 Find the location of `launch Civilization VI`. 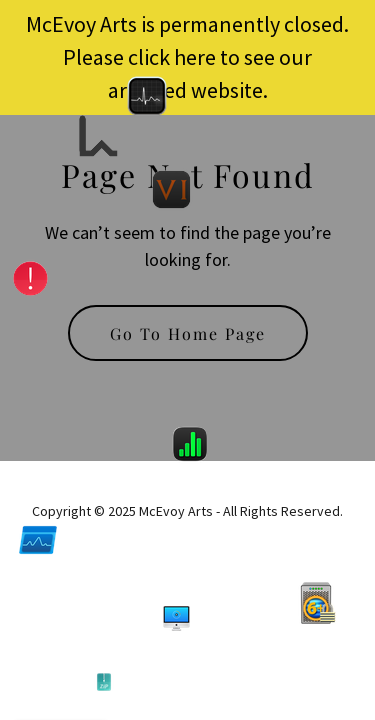

launch Civilization VI is located at coordinates (171, 189).